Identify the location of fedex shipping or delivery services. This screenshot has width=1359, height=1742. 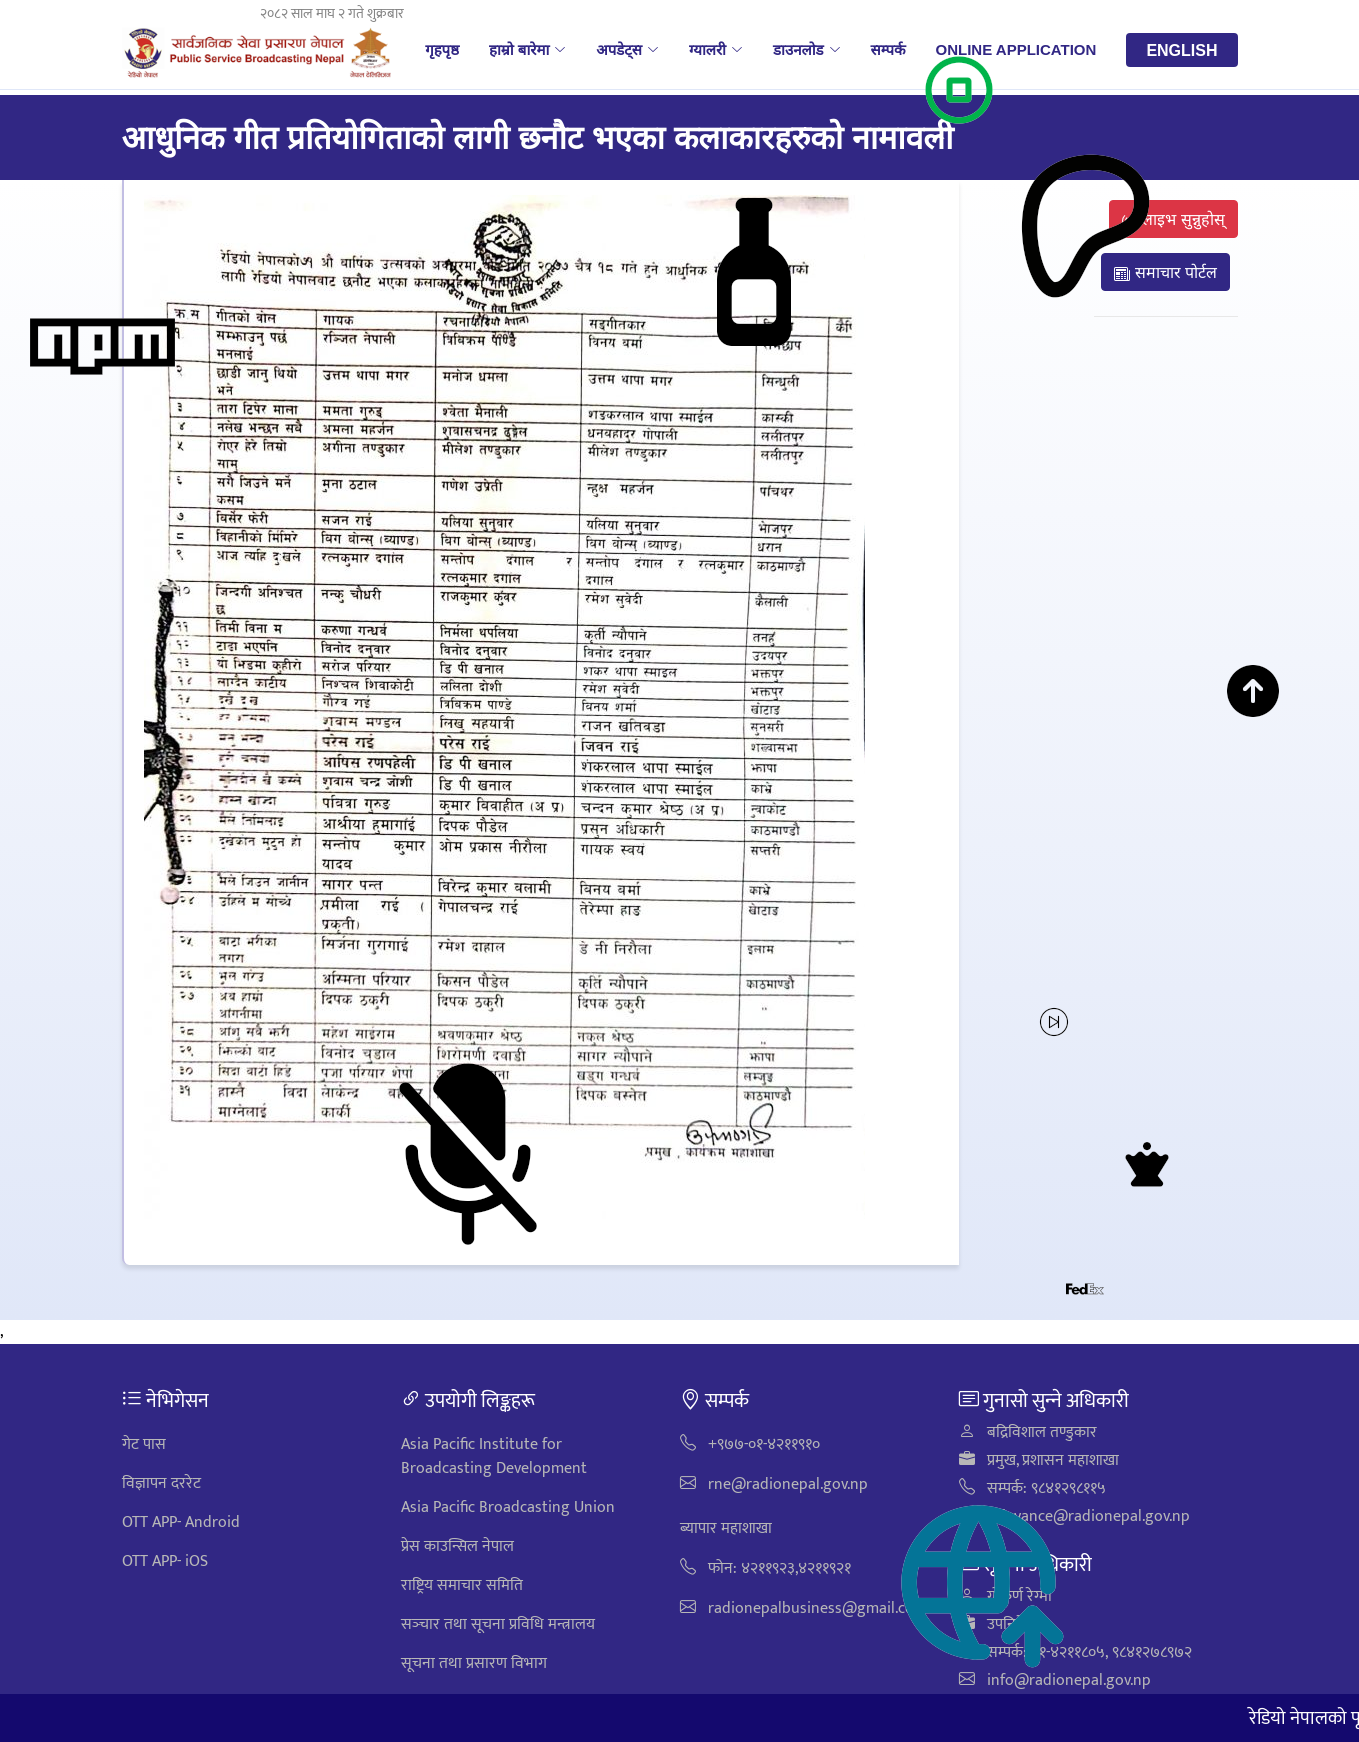
(1085, 1289).